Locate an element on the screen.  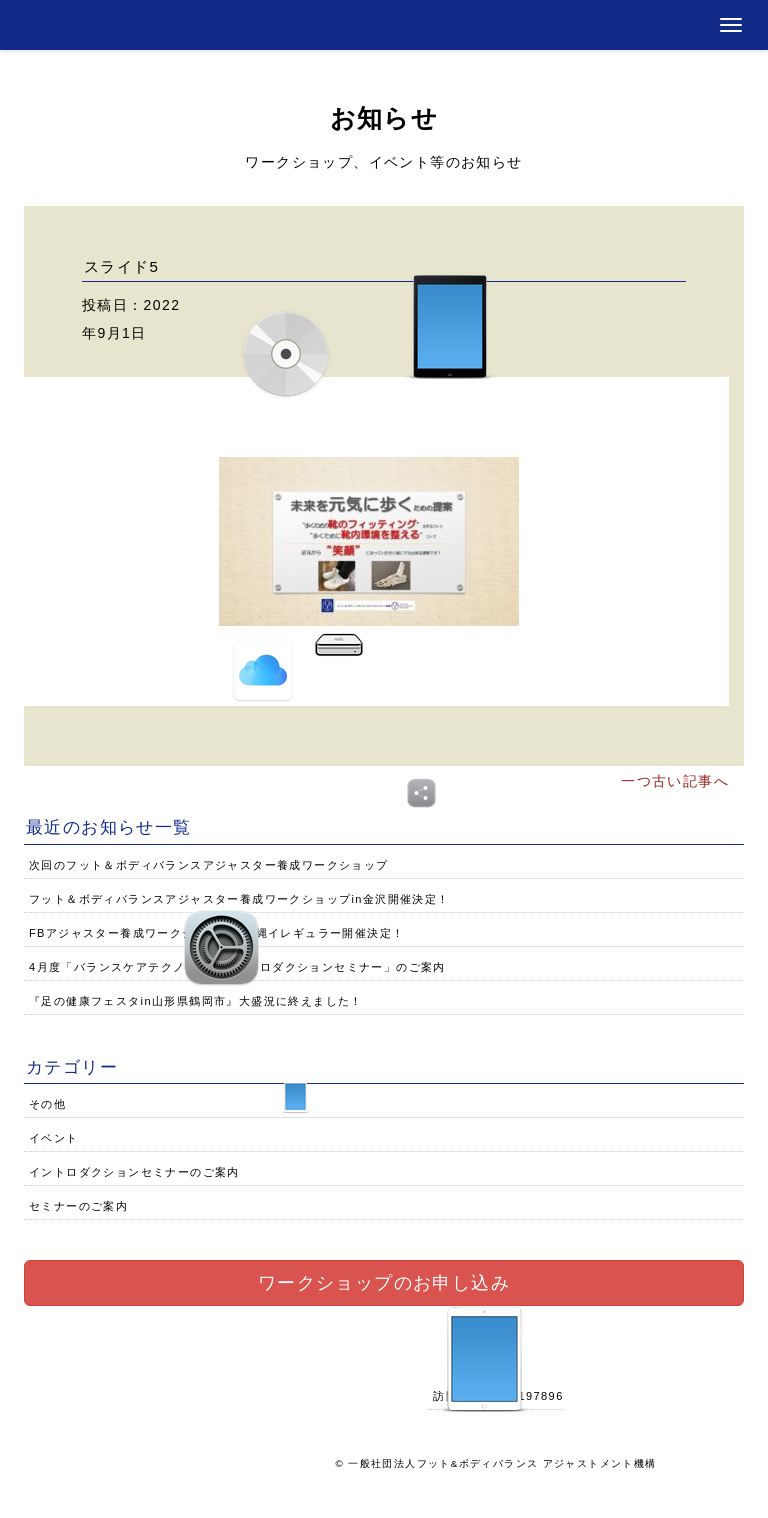
access iCloud Drive diagnostics is located at coordinates (263, 671).